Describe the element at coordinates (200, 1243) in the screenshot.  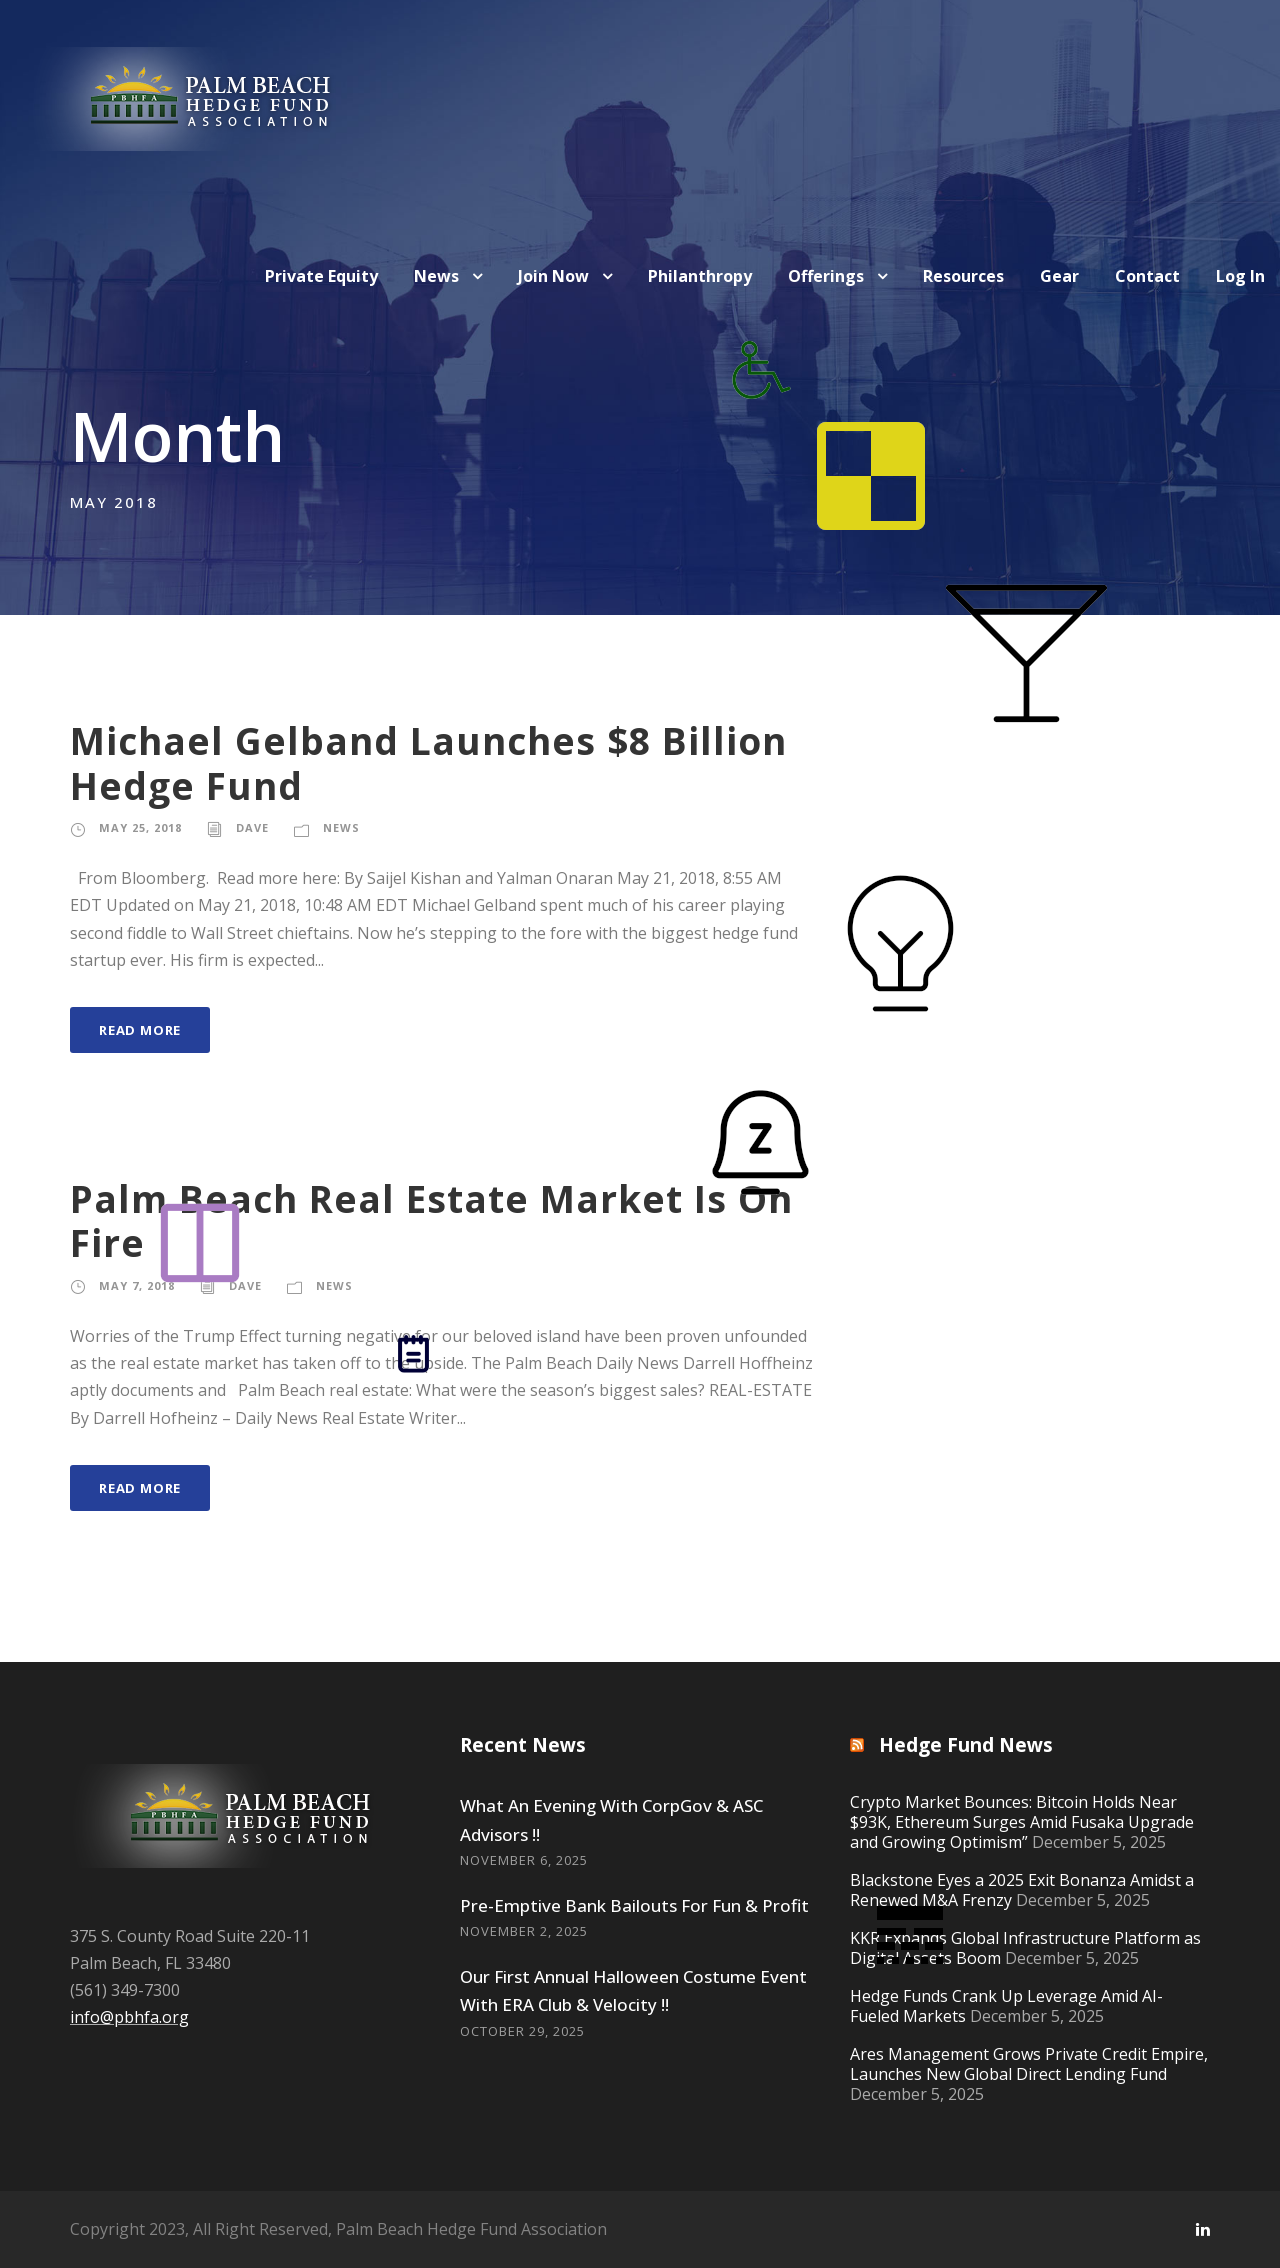
I see `split view horizontally` at that location.